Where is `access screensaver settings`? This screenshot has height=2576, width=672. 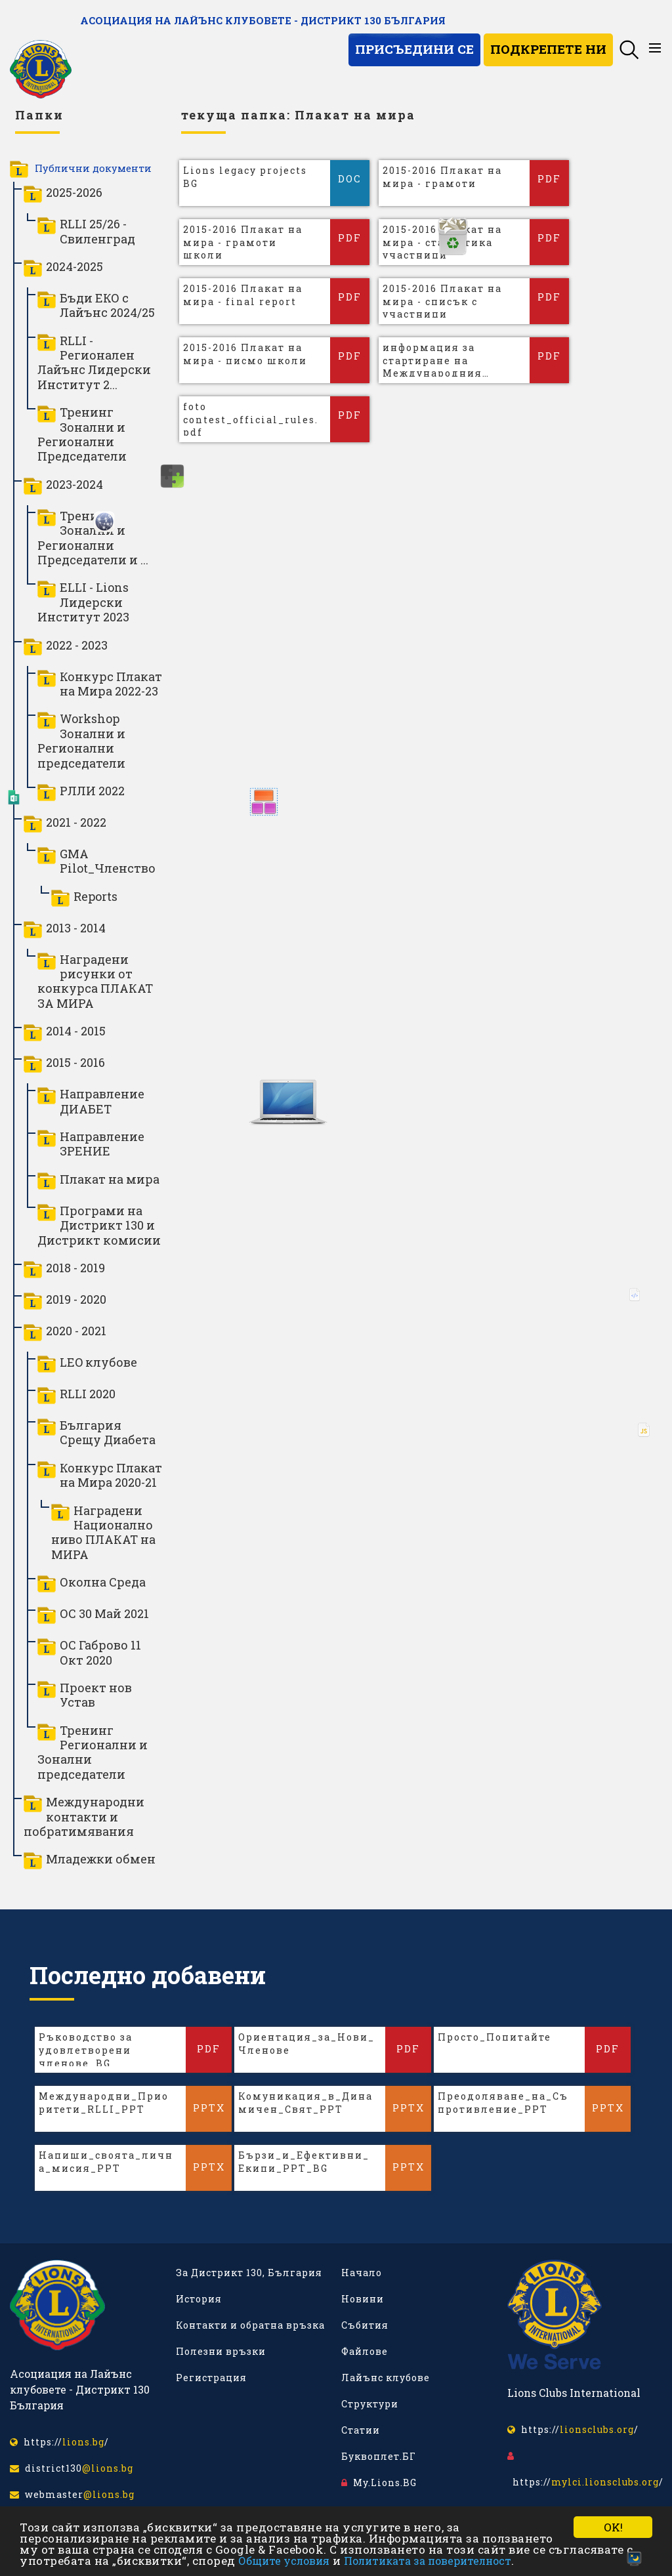
access screensaver settings is located at coordinates (634, 2558).